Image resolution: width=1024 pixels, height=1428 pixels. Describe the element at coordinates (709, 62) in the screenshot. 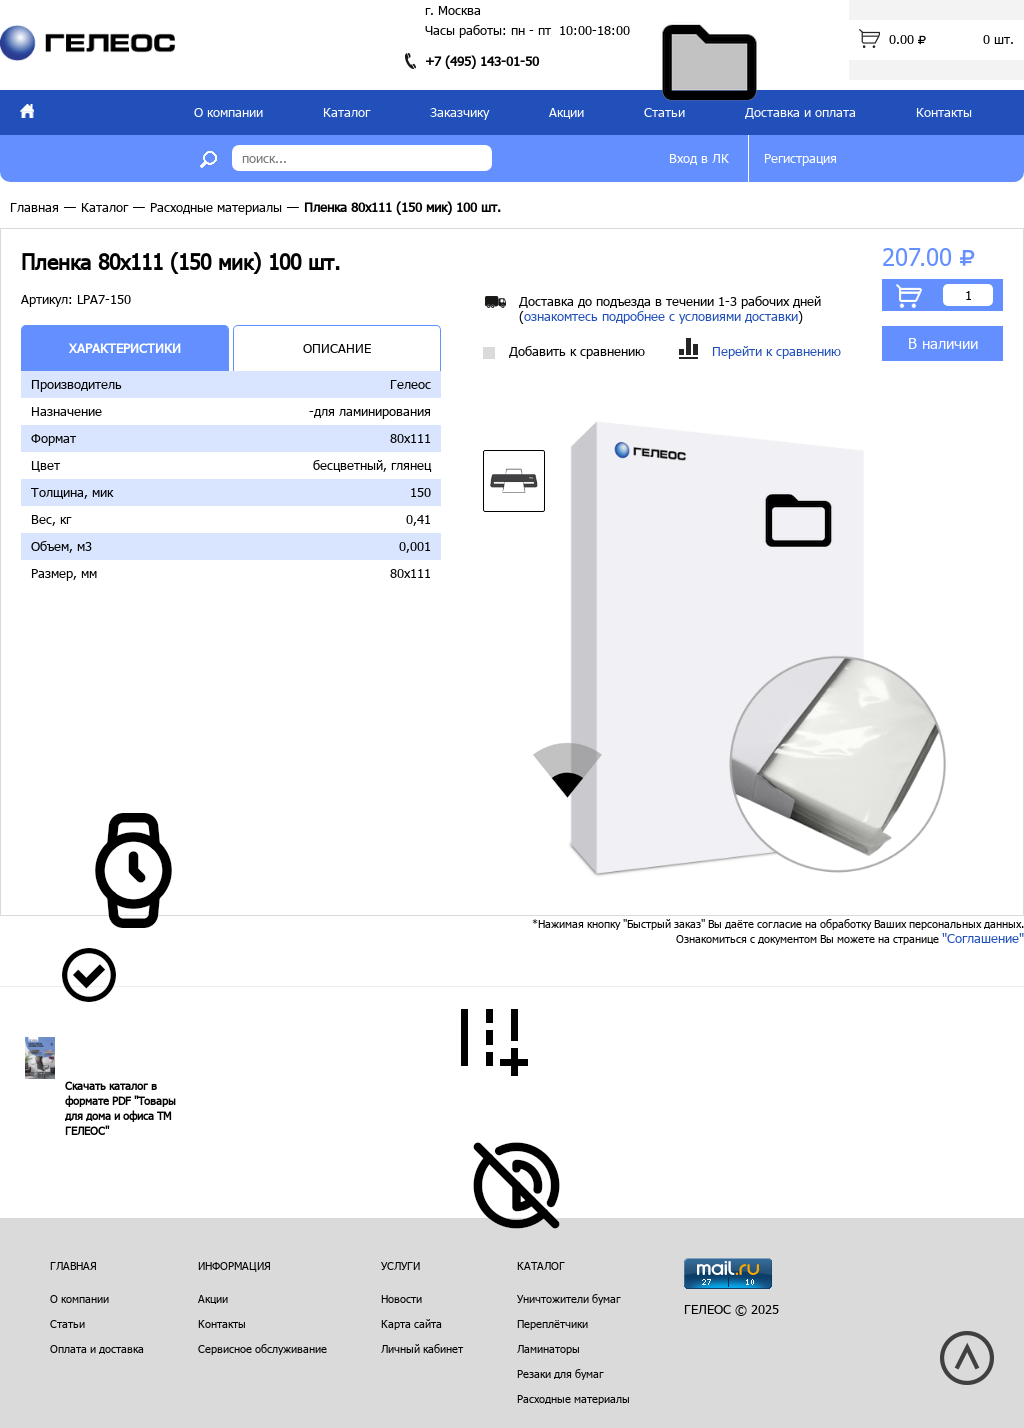

I see `access files and documents` at that location.